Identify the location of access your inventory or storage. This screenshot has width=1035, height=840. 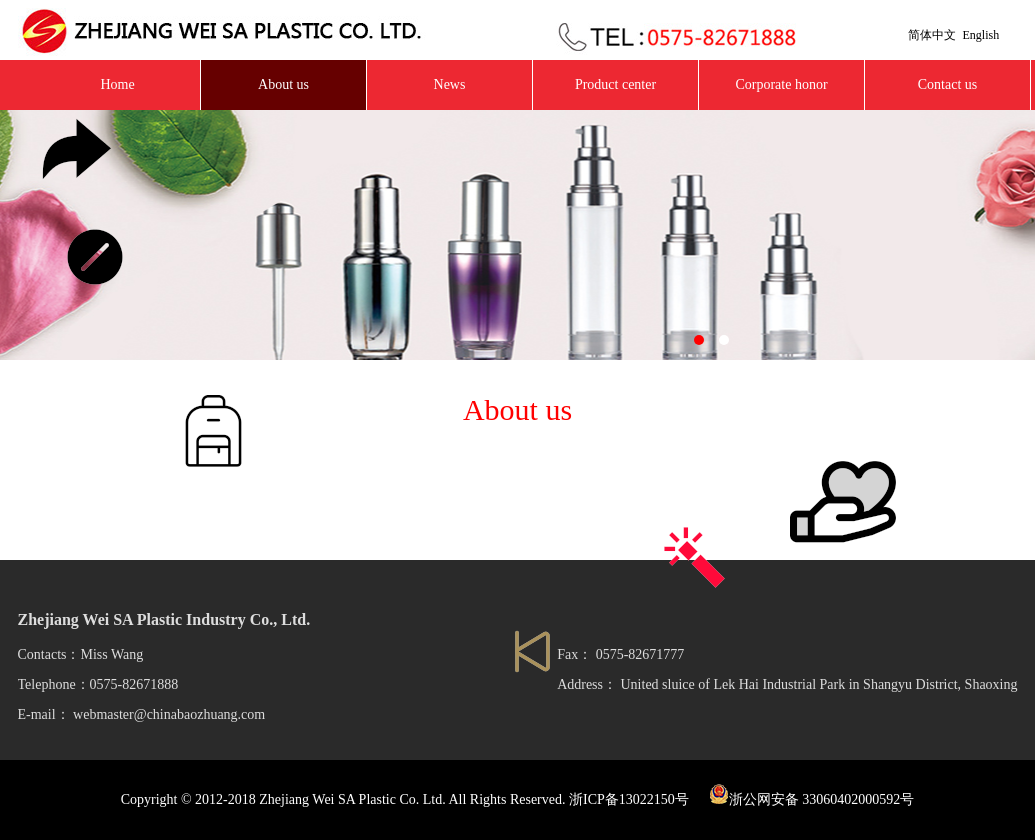
(213, 433).